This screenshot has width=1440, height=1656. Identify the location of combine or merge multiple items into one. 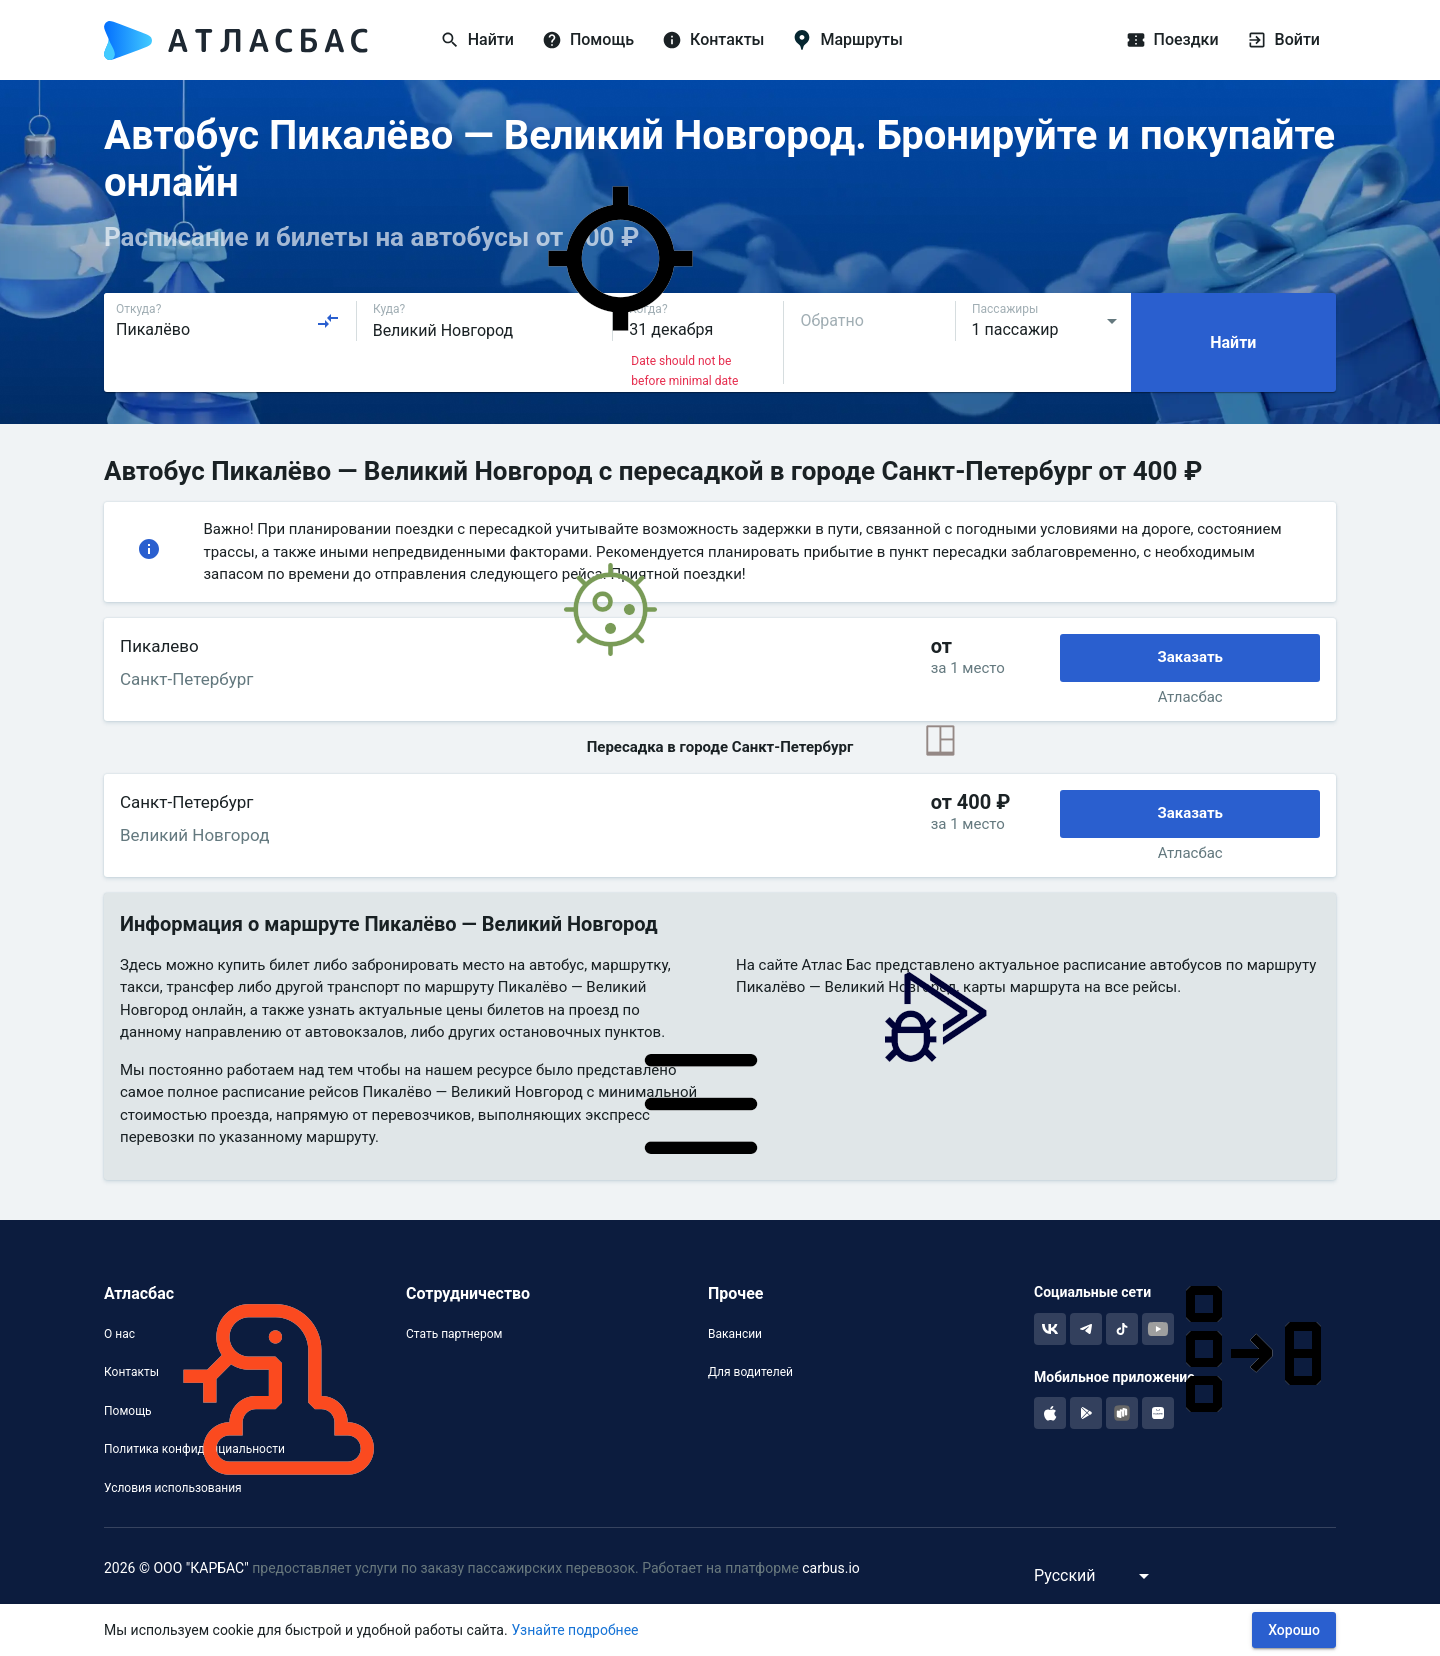
(1249, 1349).